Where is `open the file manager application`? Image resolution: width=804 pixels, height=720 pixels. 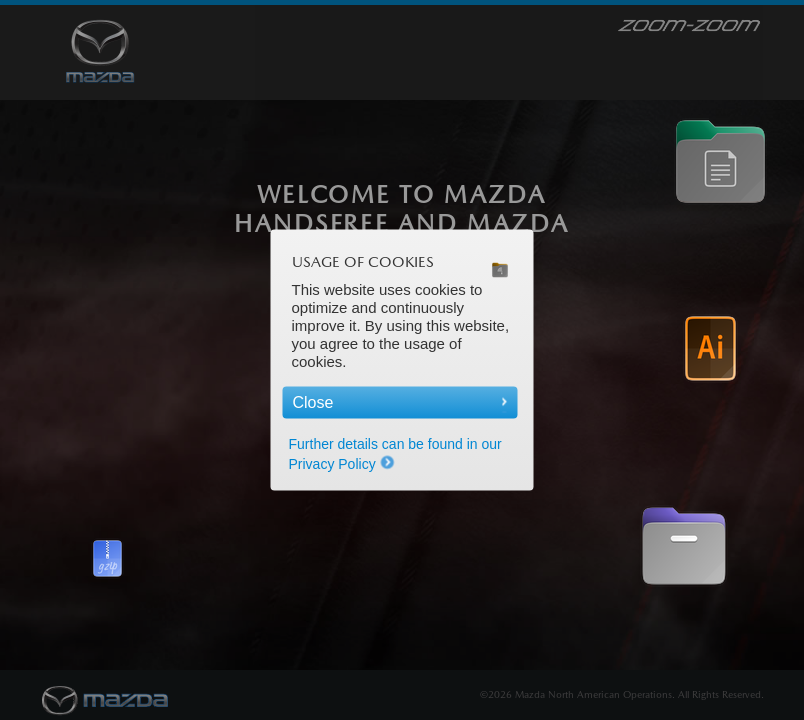
open the file manager application is located at coordinates (684, 546).